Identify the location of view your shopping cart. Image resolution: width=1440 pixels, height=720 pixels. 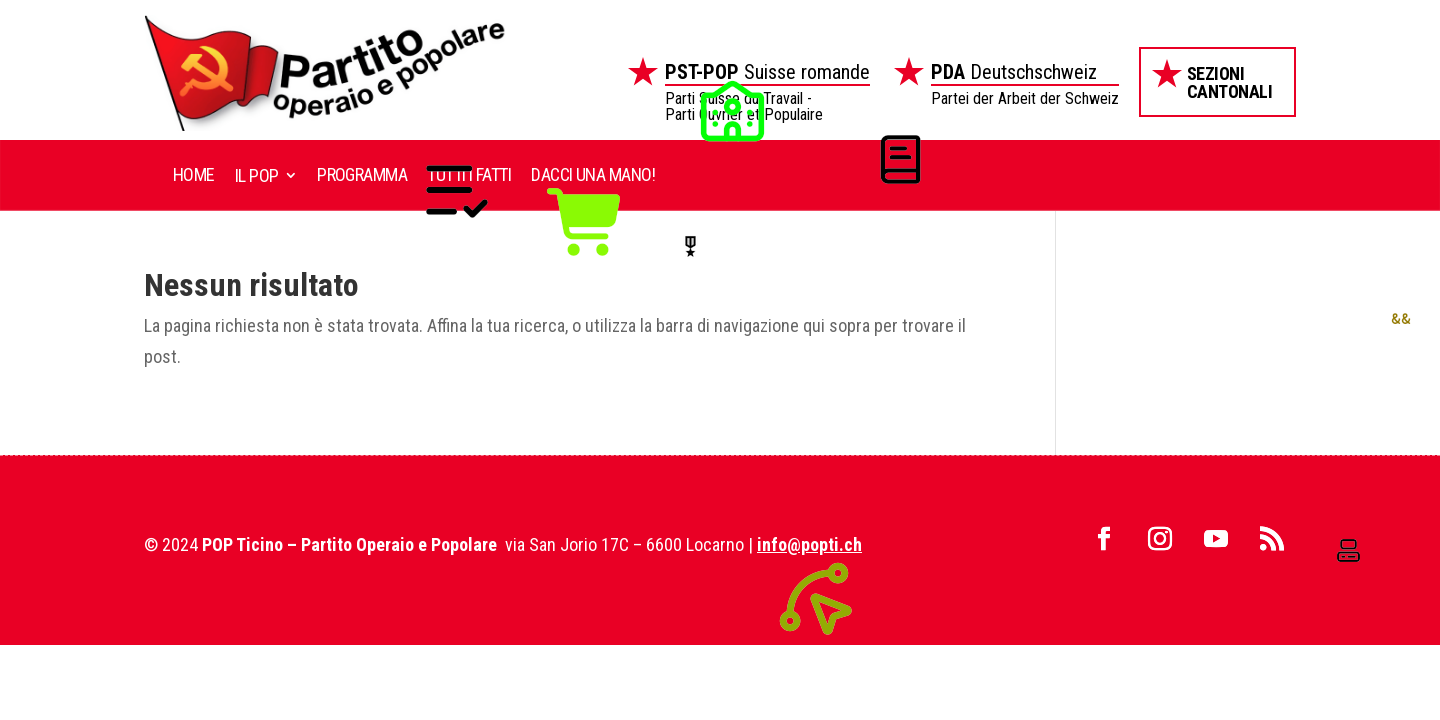
(588, 223).